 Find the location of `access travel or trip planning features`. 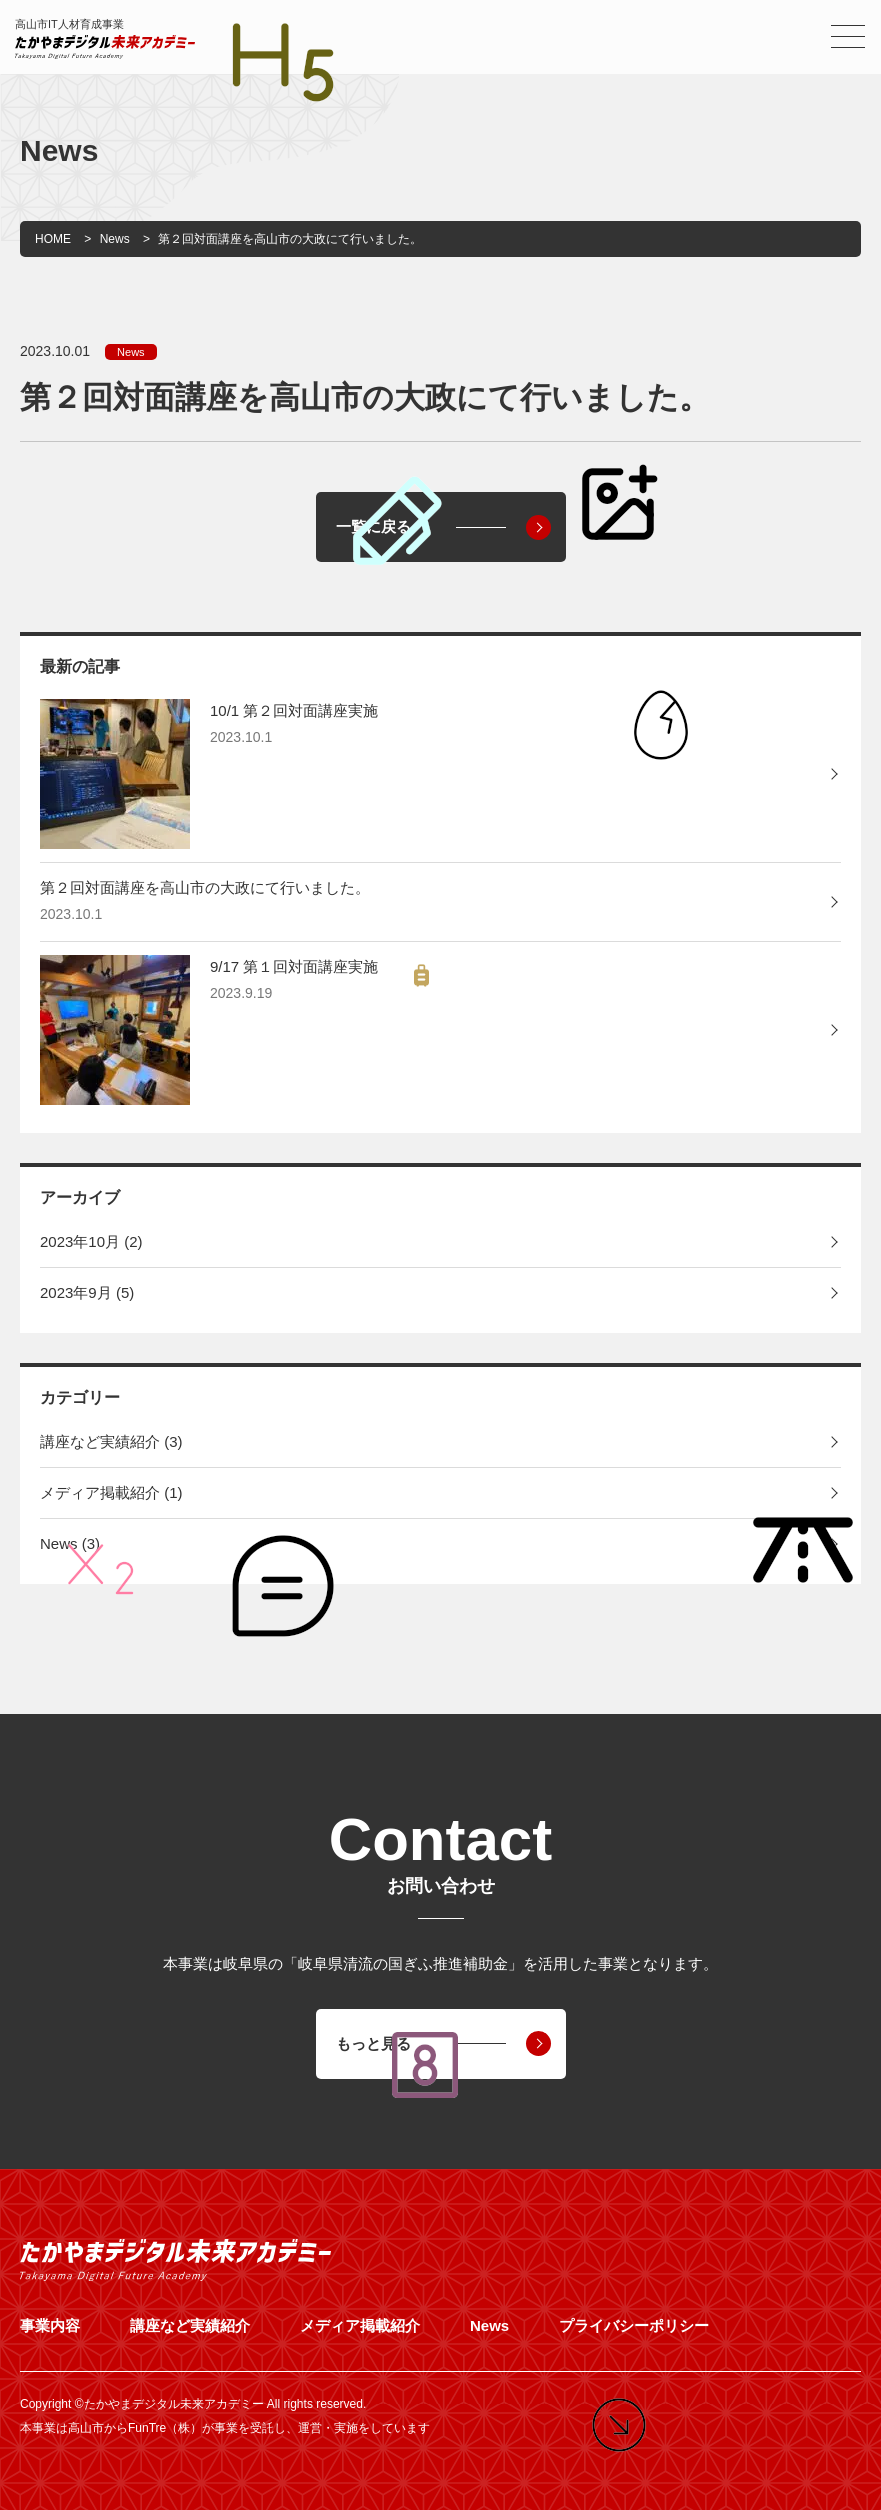

access travel or trip planning features is located at coordinates (421, 975).